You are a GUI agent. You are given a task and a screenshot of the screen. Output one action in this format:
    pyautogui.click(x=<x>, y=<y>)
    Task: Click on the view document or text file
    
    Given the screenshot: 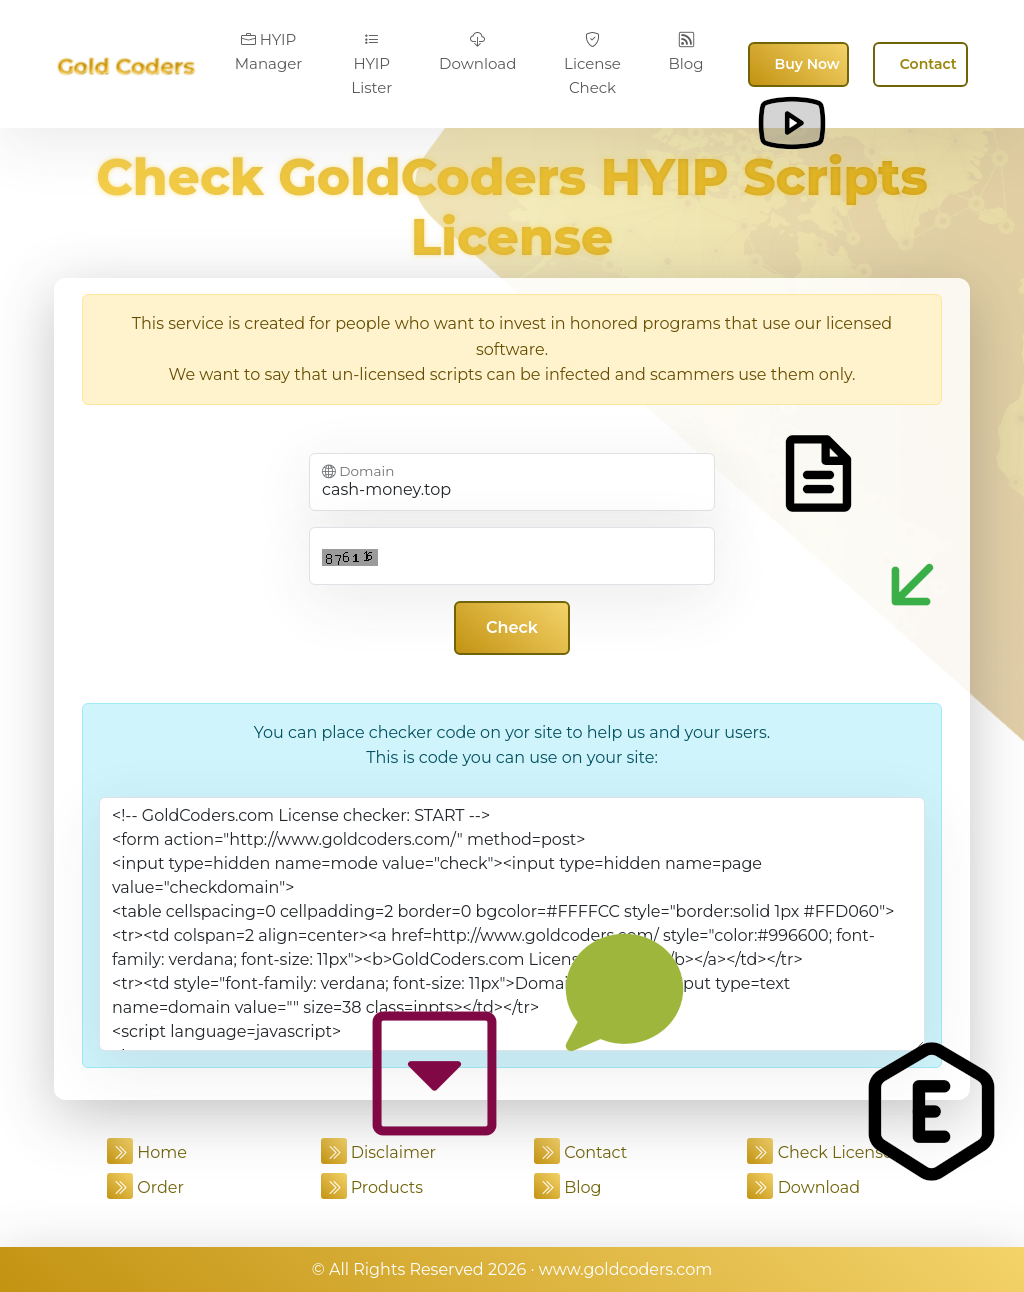 What is the action you would take?
    pyautogui.click(x=818, y=473)
    